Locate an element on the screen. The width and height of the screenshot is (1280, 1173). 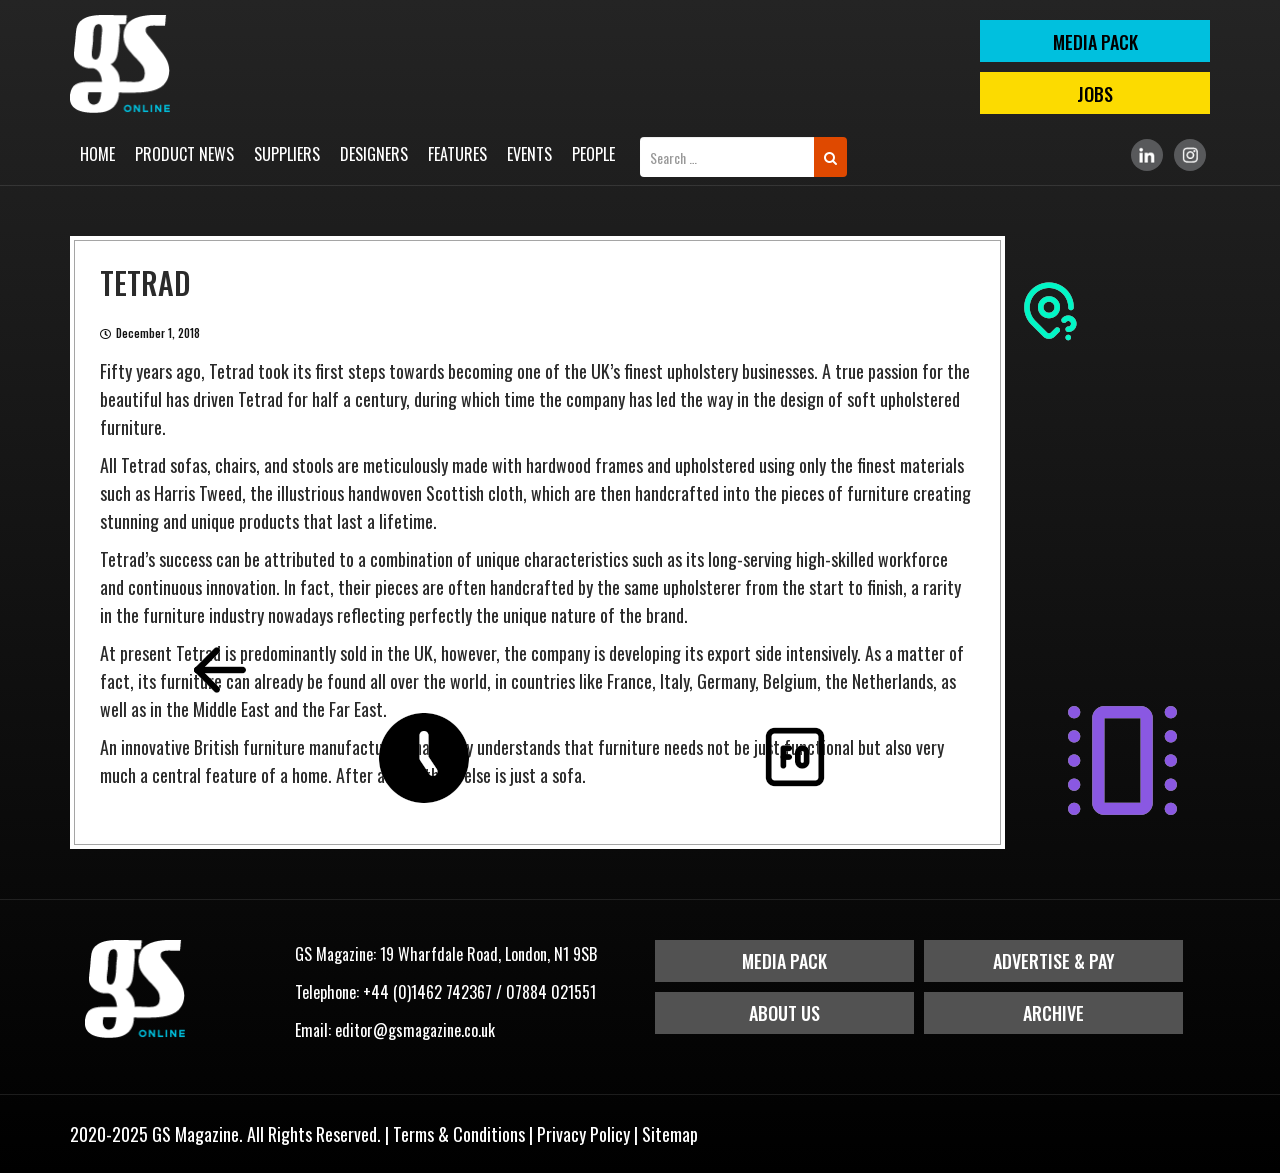
indicates the current time or timestamp is located at coordinates (424, 758).